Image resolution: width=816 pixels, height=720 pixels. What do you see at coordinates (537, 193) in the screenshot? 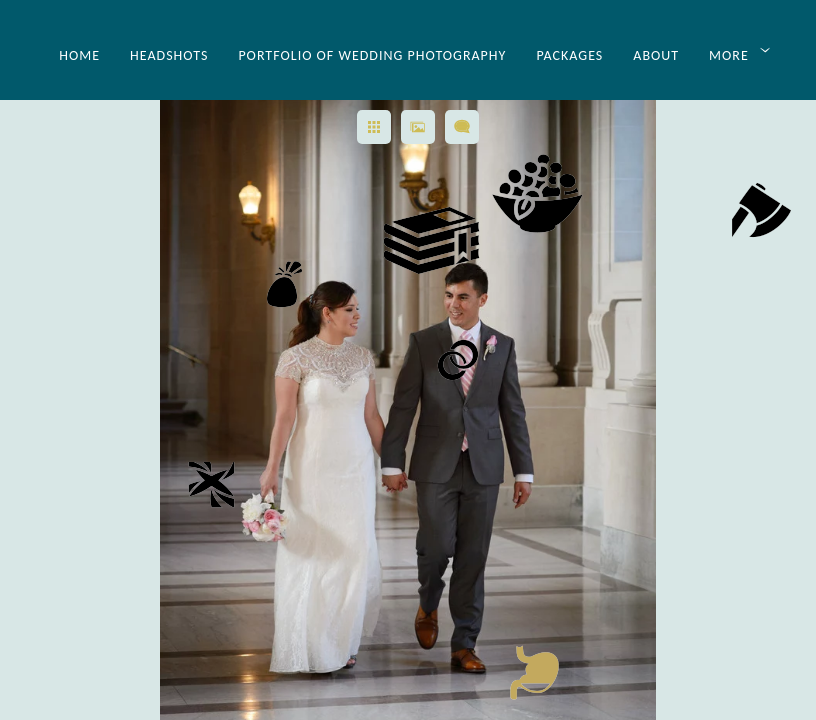
I see `view fruit or berry recipes` at bounding box center [537, 193].